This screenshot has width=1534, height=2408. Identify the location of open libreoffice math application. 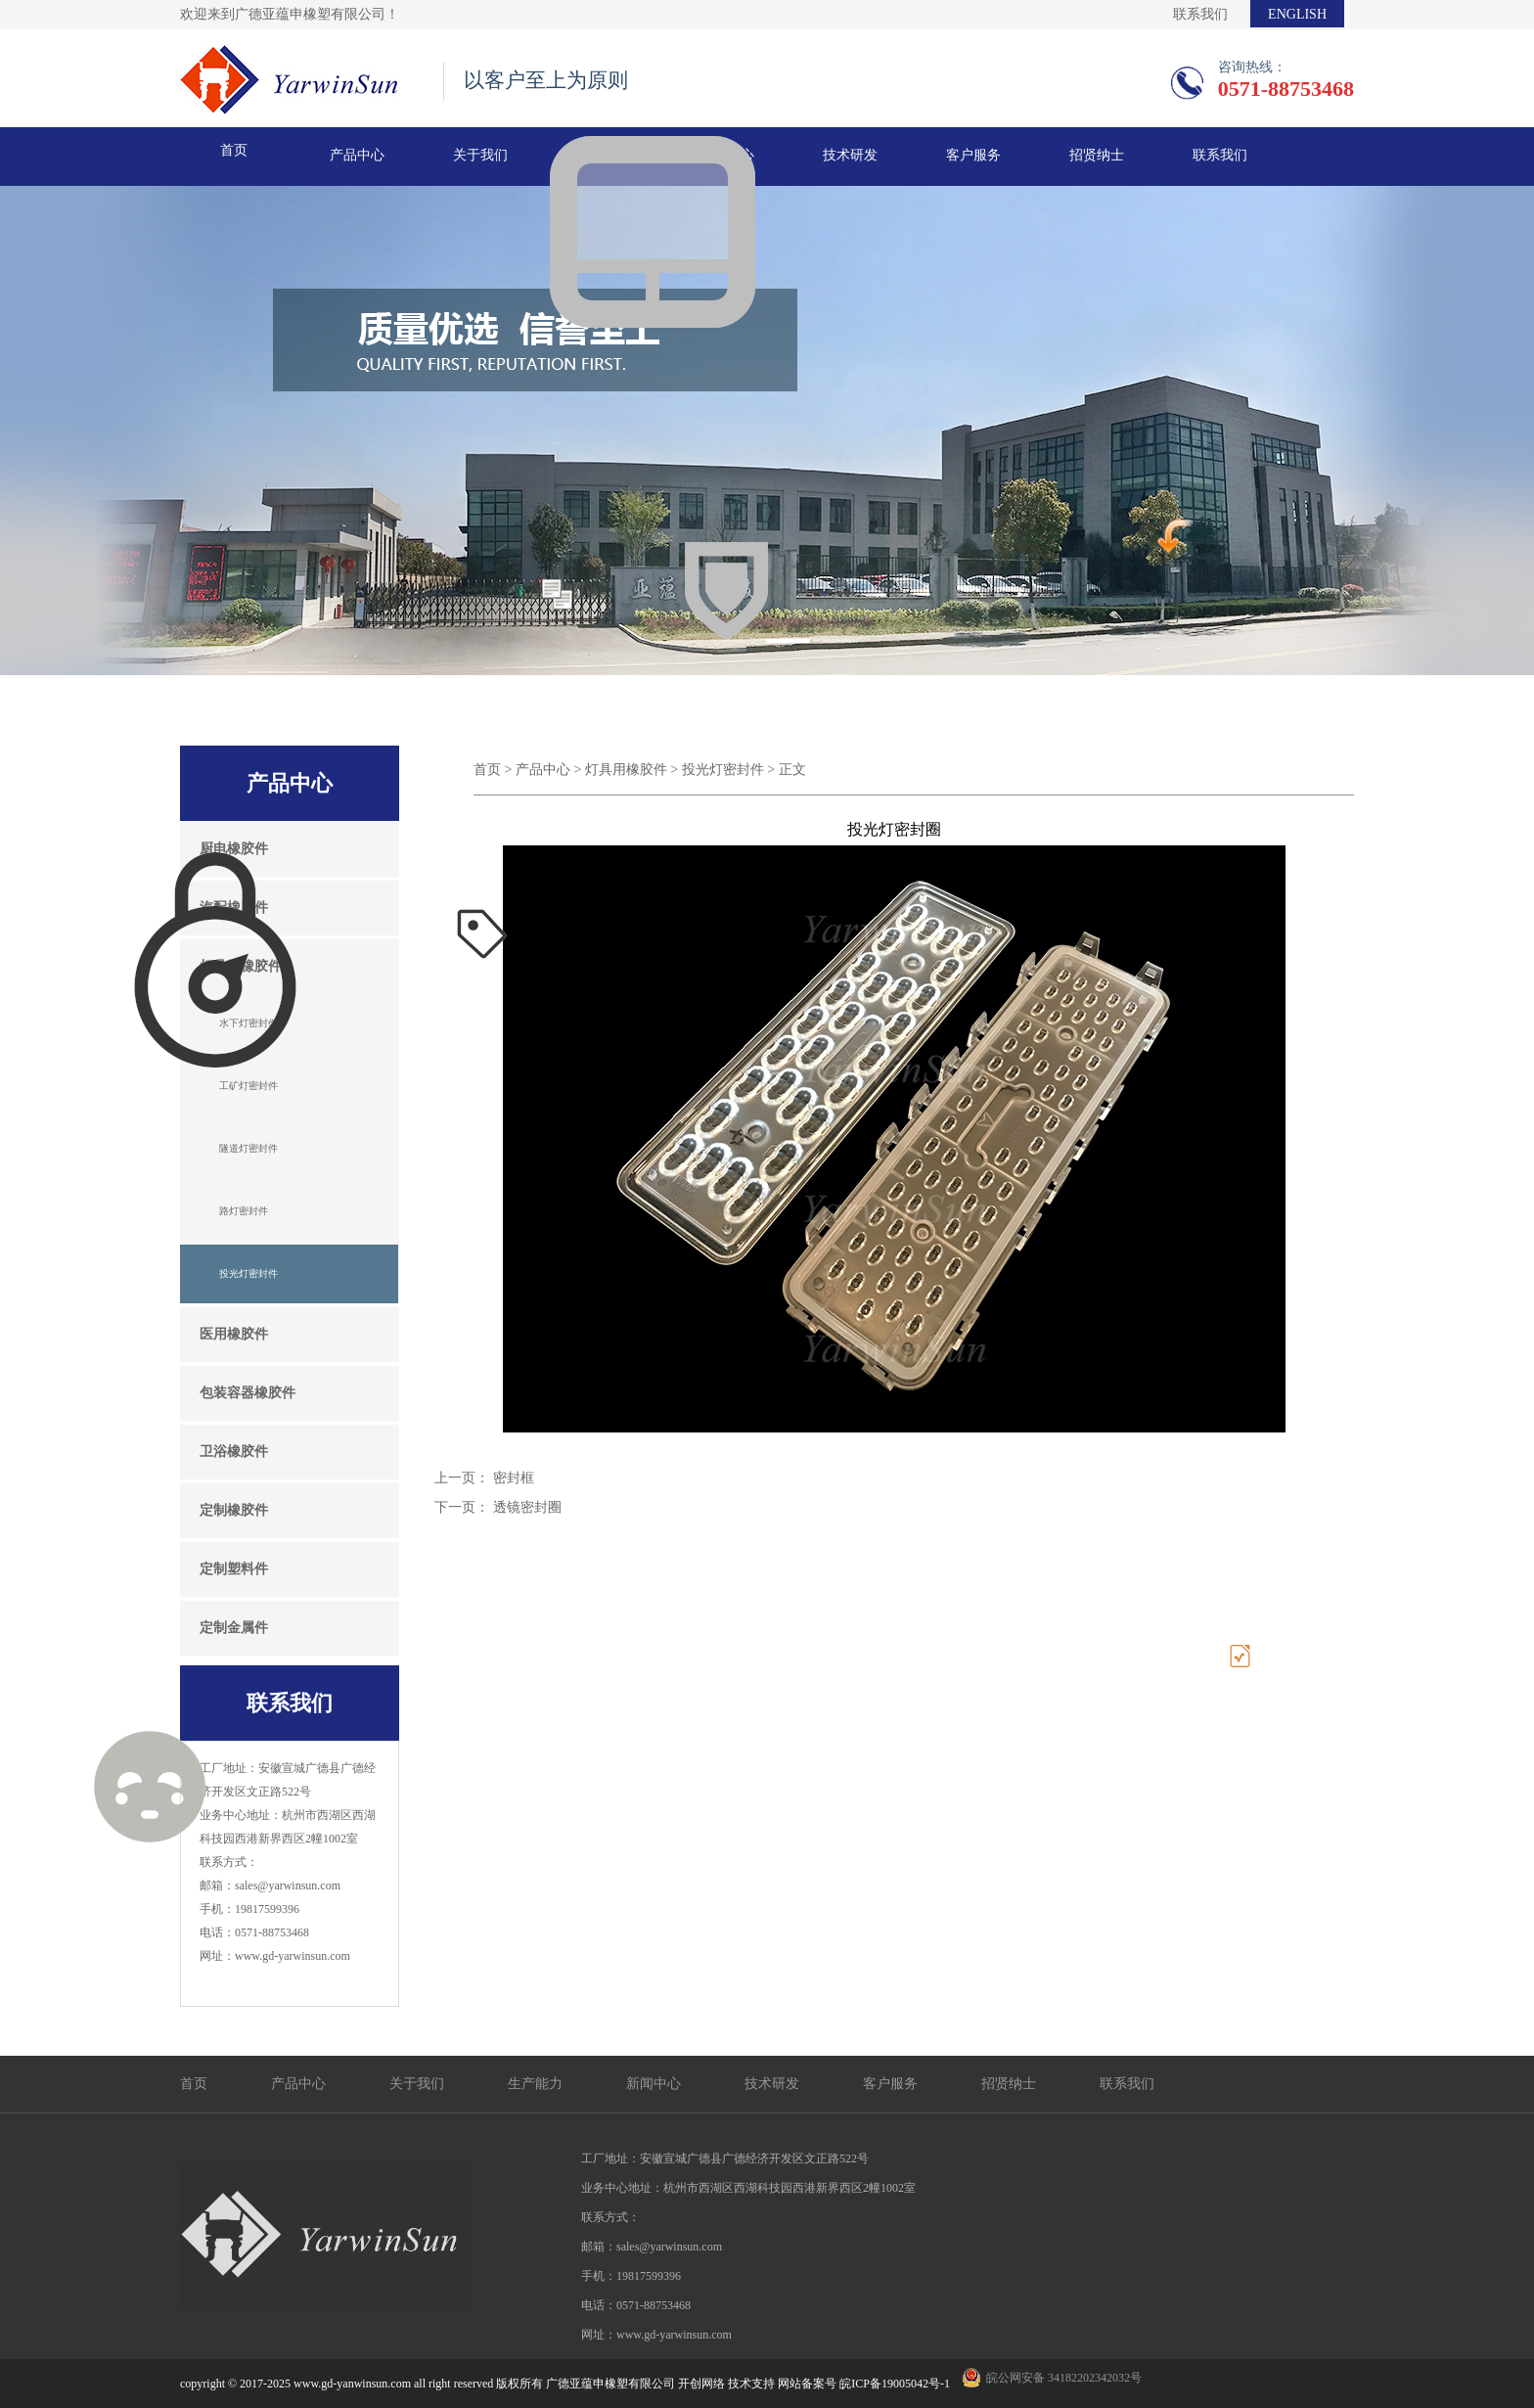
(1240, 1656).